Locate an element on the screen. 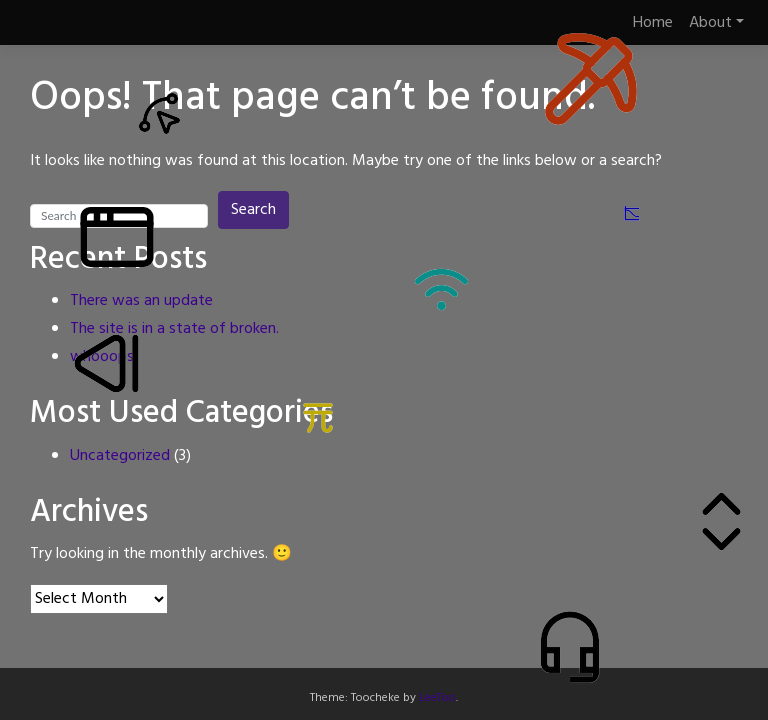 Image resolution: width=768 pixels, height=720 pixels. expand or collapse a dropdown menu is located at coordinates (721, 521).